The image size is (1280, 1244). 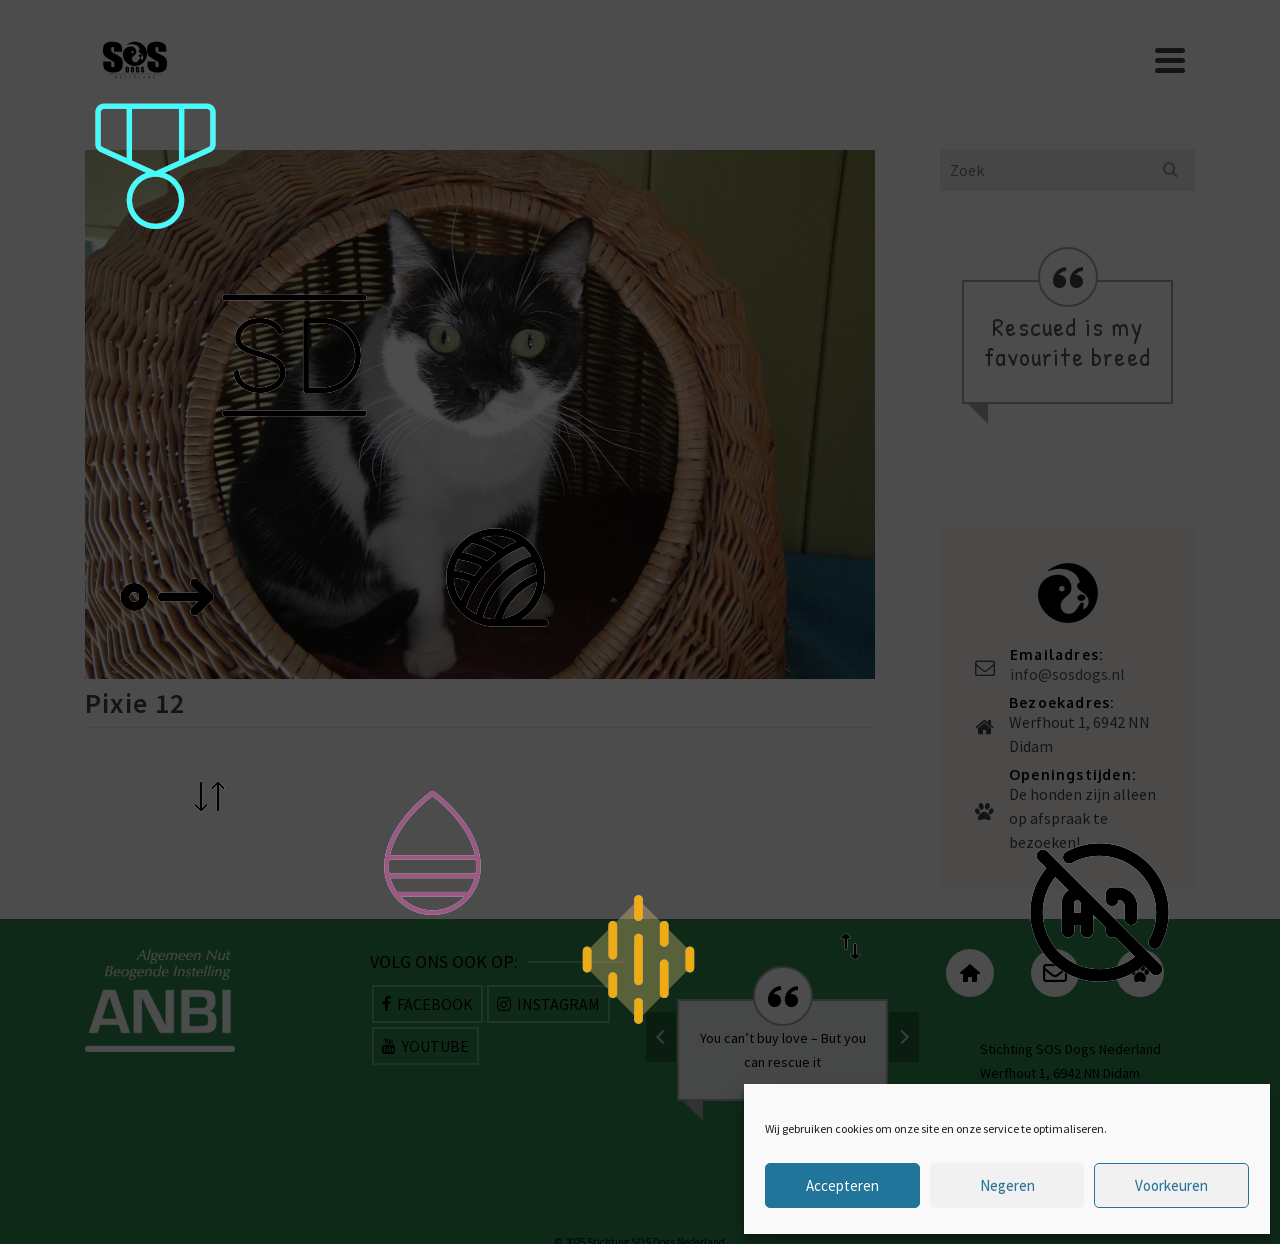 I want to click on access knitting or crafting projects, so click(x=495, y=577).